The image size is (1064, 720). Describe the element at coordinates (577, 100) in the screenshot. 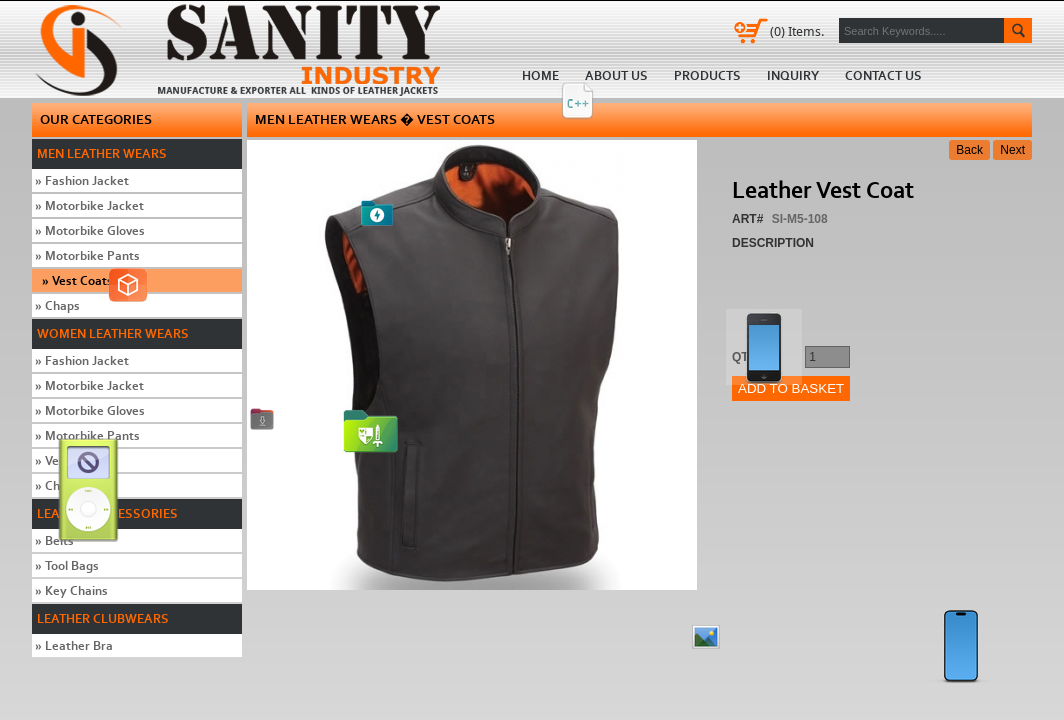

I see `a C++ source code file` at that location.